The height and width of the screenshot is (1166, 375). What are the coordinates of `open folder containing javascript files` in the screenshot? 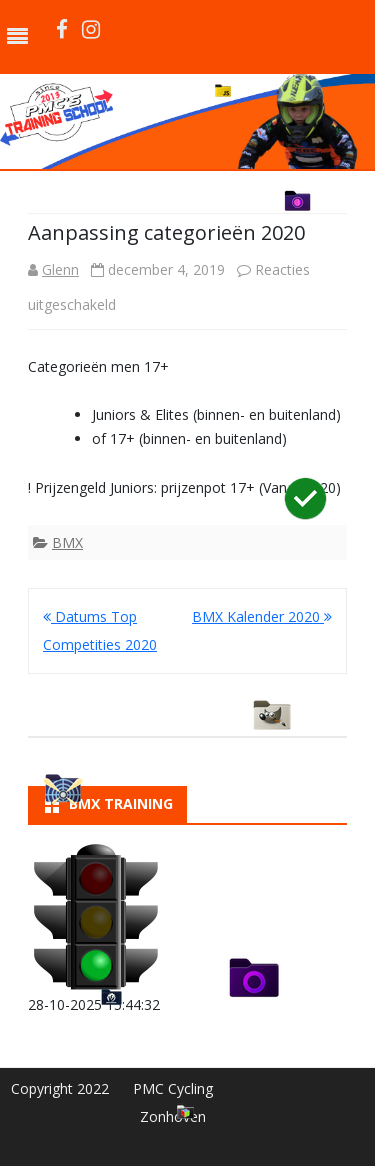 It's located at (223, 91).